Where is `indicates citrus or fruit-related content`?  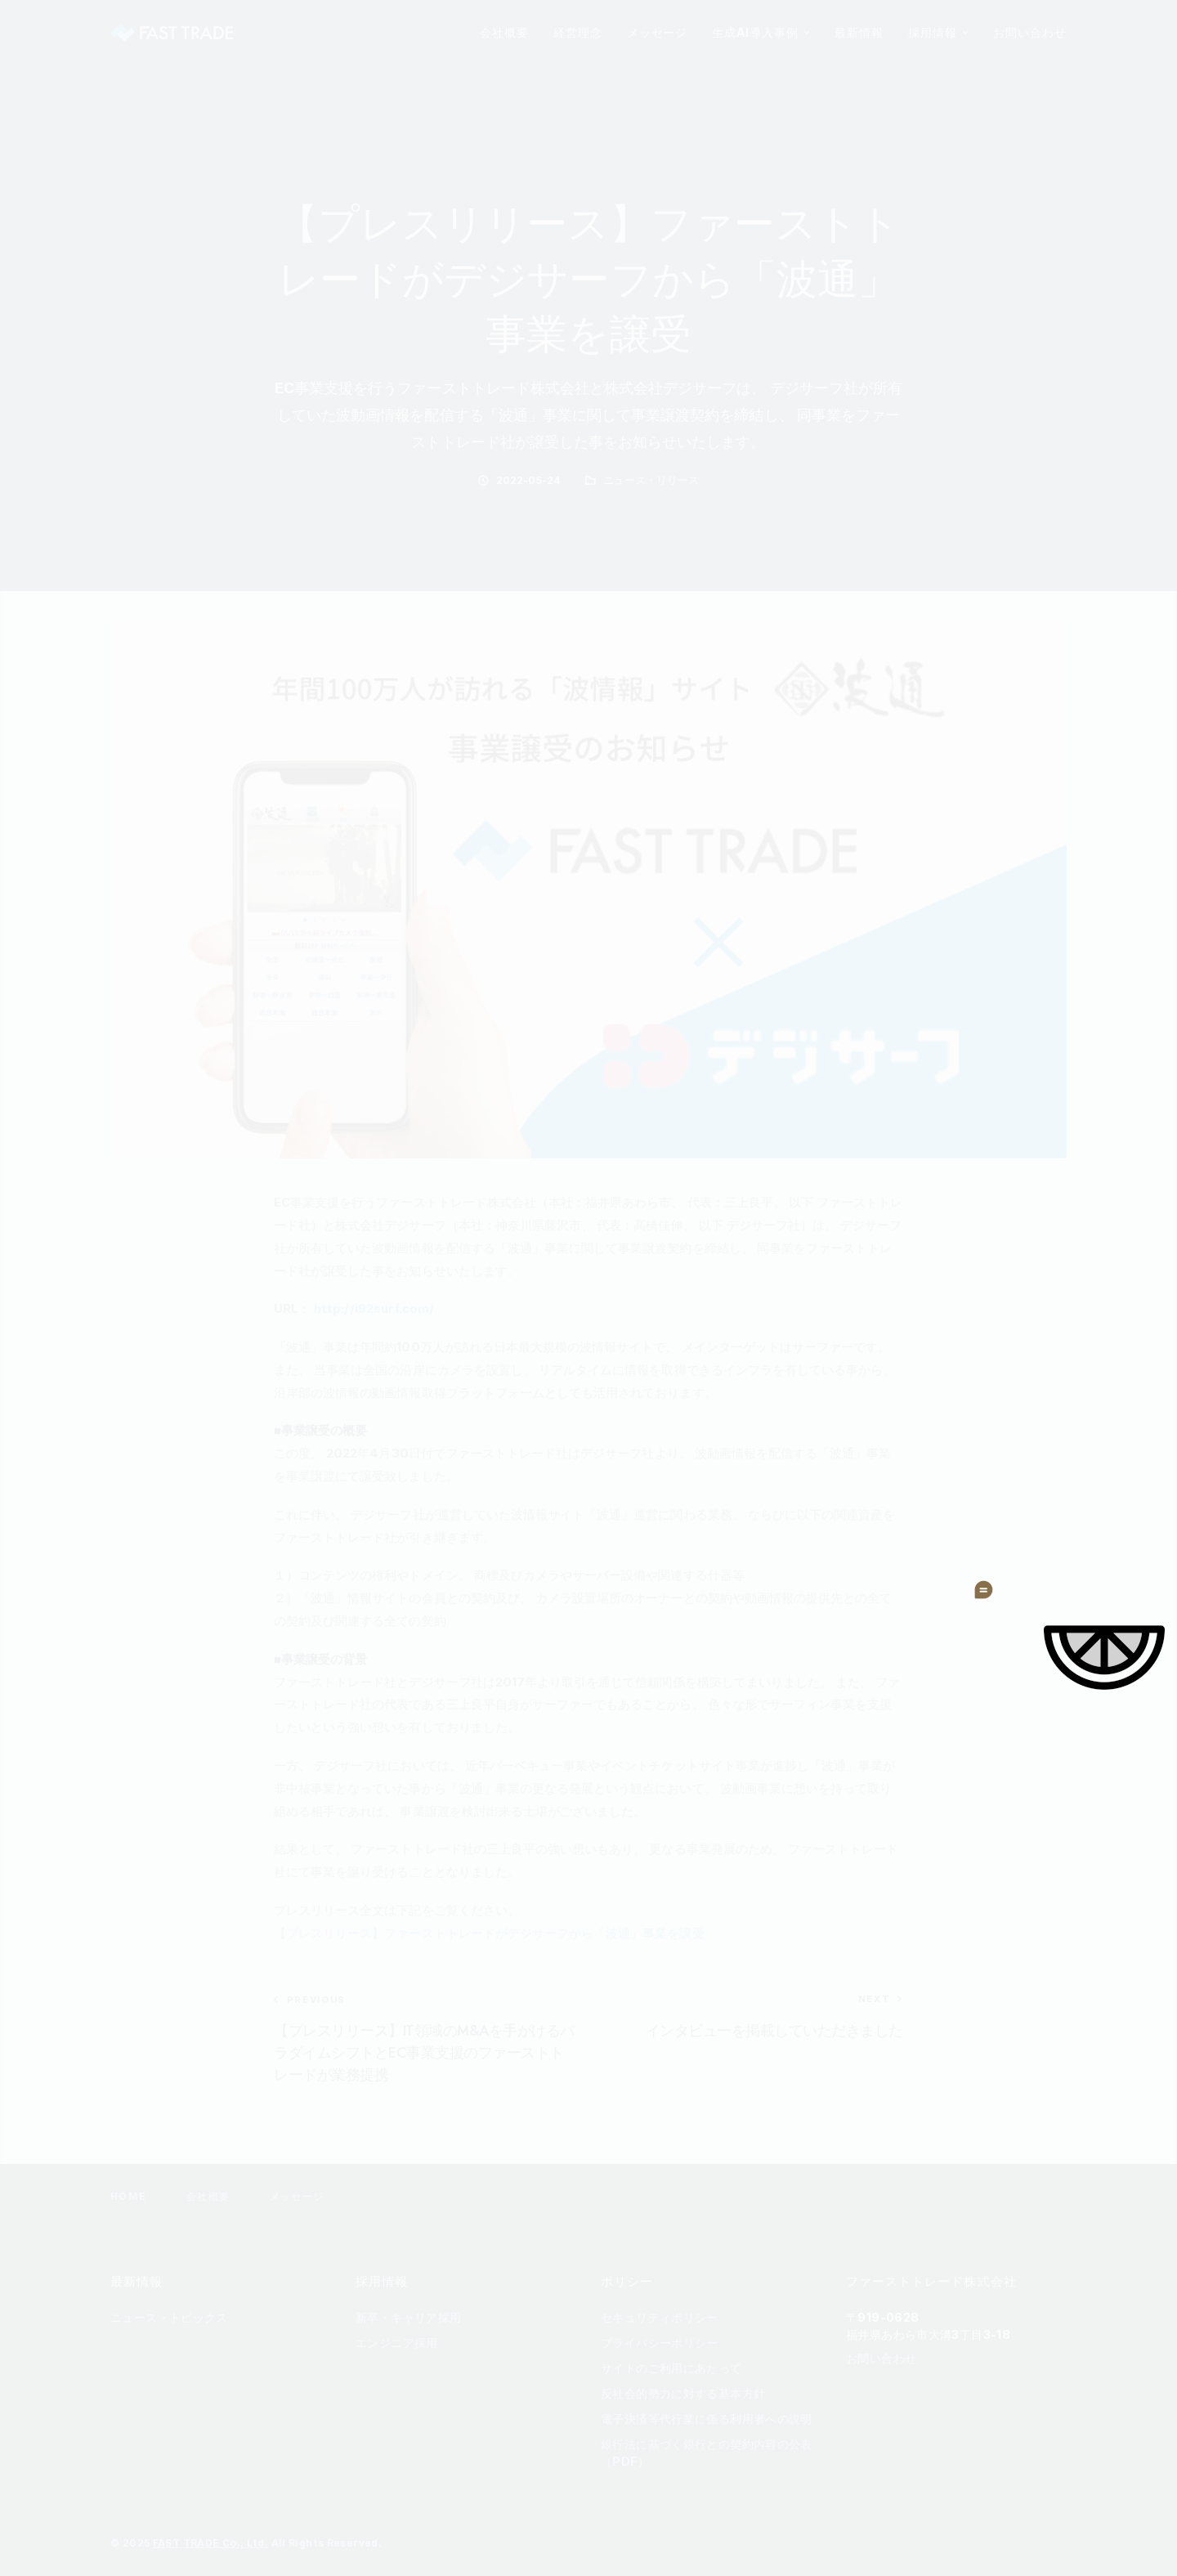
indicates citrus or fruit-related content is located at coordinates (1104, 1648).